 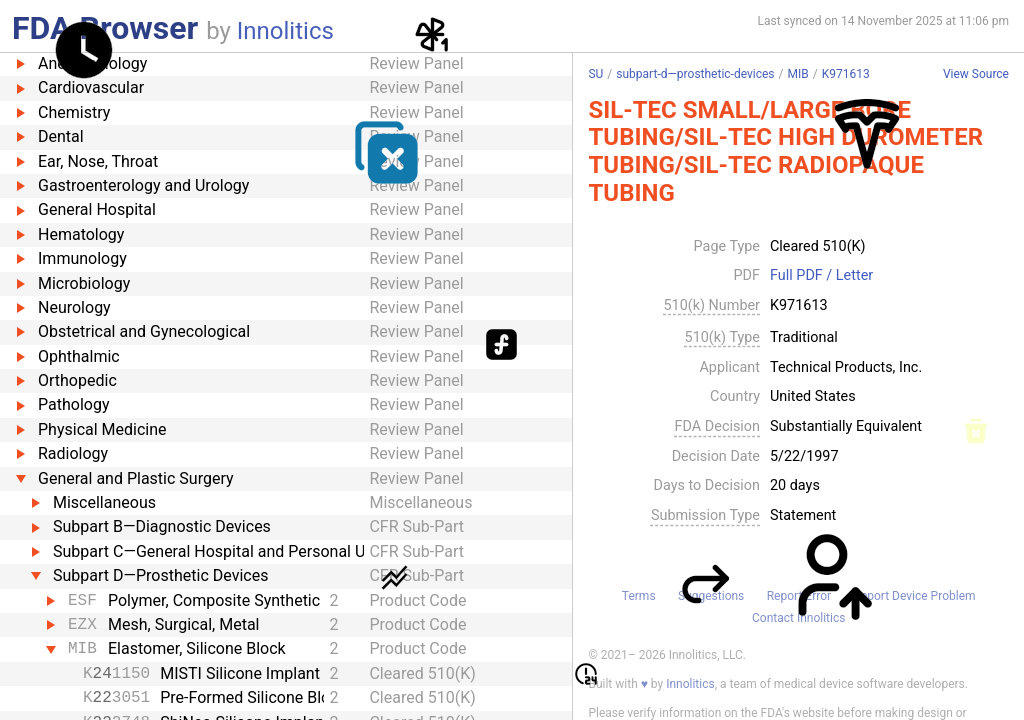 I want to click on access function or formula editor, so click(x=501, y=344).